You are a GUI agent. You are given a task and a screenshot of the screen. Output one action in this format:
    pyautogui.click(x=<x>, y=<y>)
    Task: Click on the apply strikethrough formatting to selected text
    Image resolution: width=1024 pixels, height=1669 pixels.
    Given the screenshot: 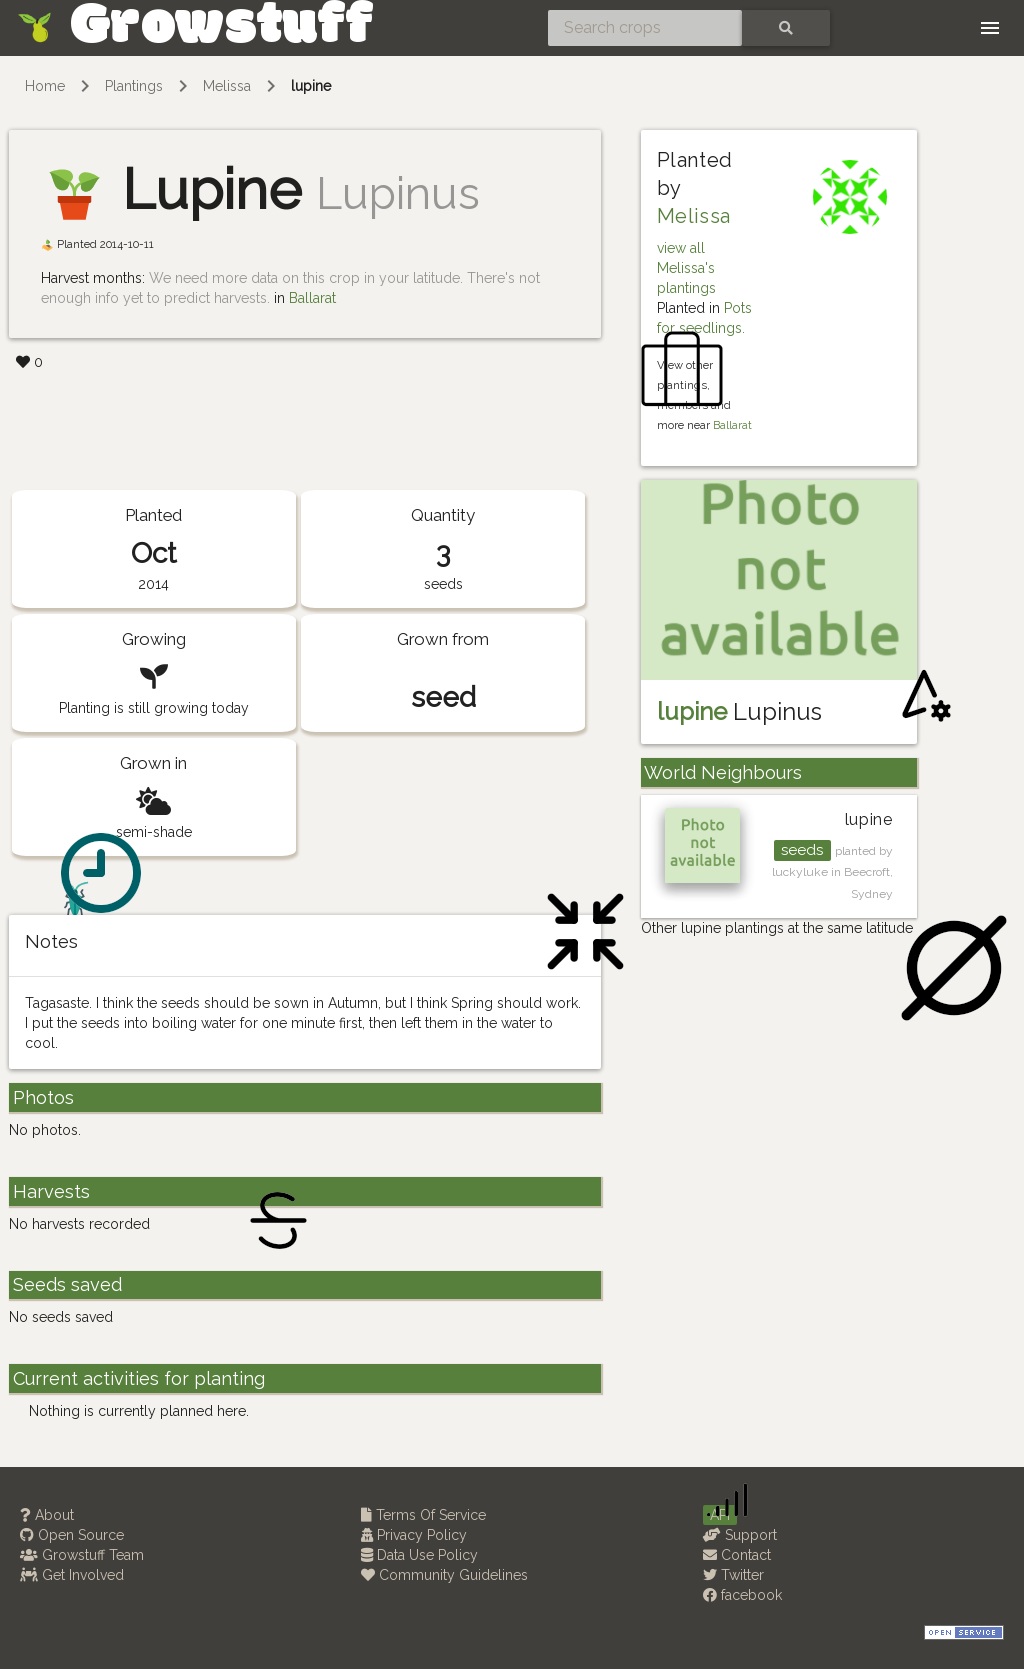 What is the action you would take?
    pyautogui.click(x=278, y=1220)
    